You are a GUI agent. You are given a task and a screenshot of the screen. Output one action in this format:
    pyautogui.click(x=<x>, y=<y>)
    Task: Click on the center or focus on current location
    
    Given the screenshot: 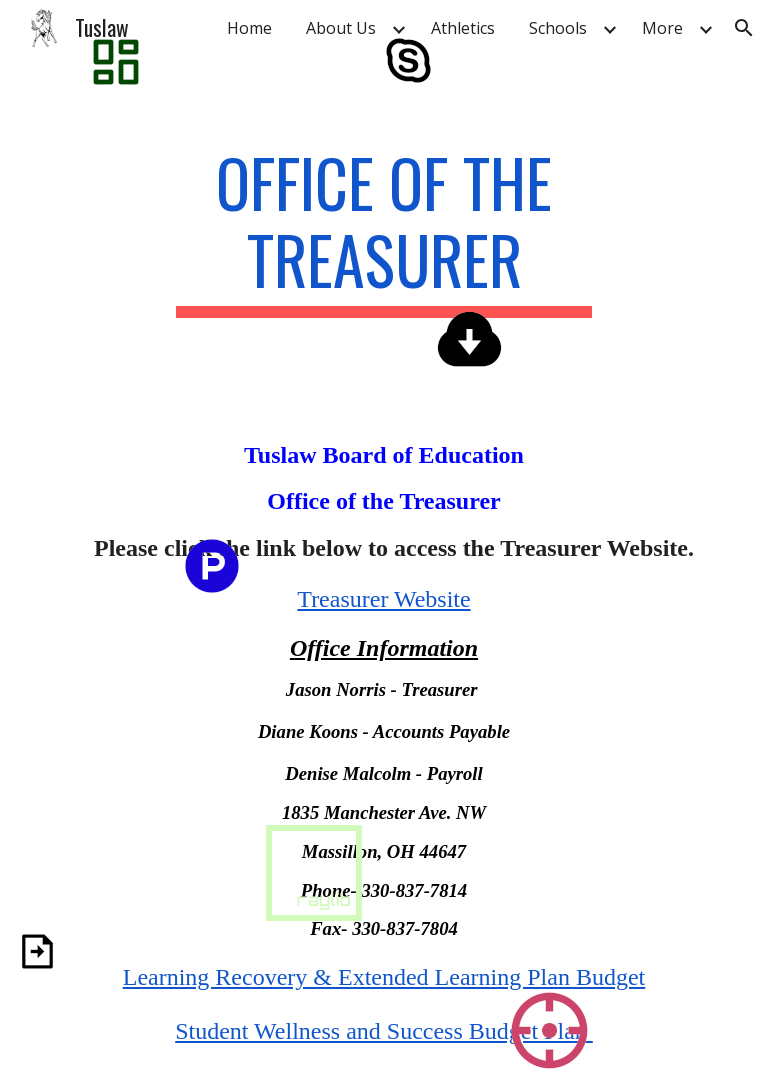 What is the action you would take?
    pyautogui.click(x=549, y=1030)
    